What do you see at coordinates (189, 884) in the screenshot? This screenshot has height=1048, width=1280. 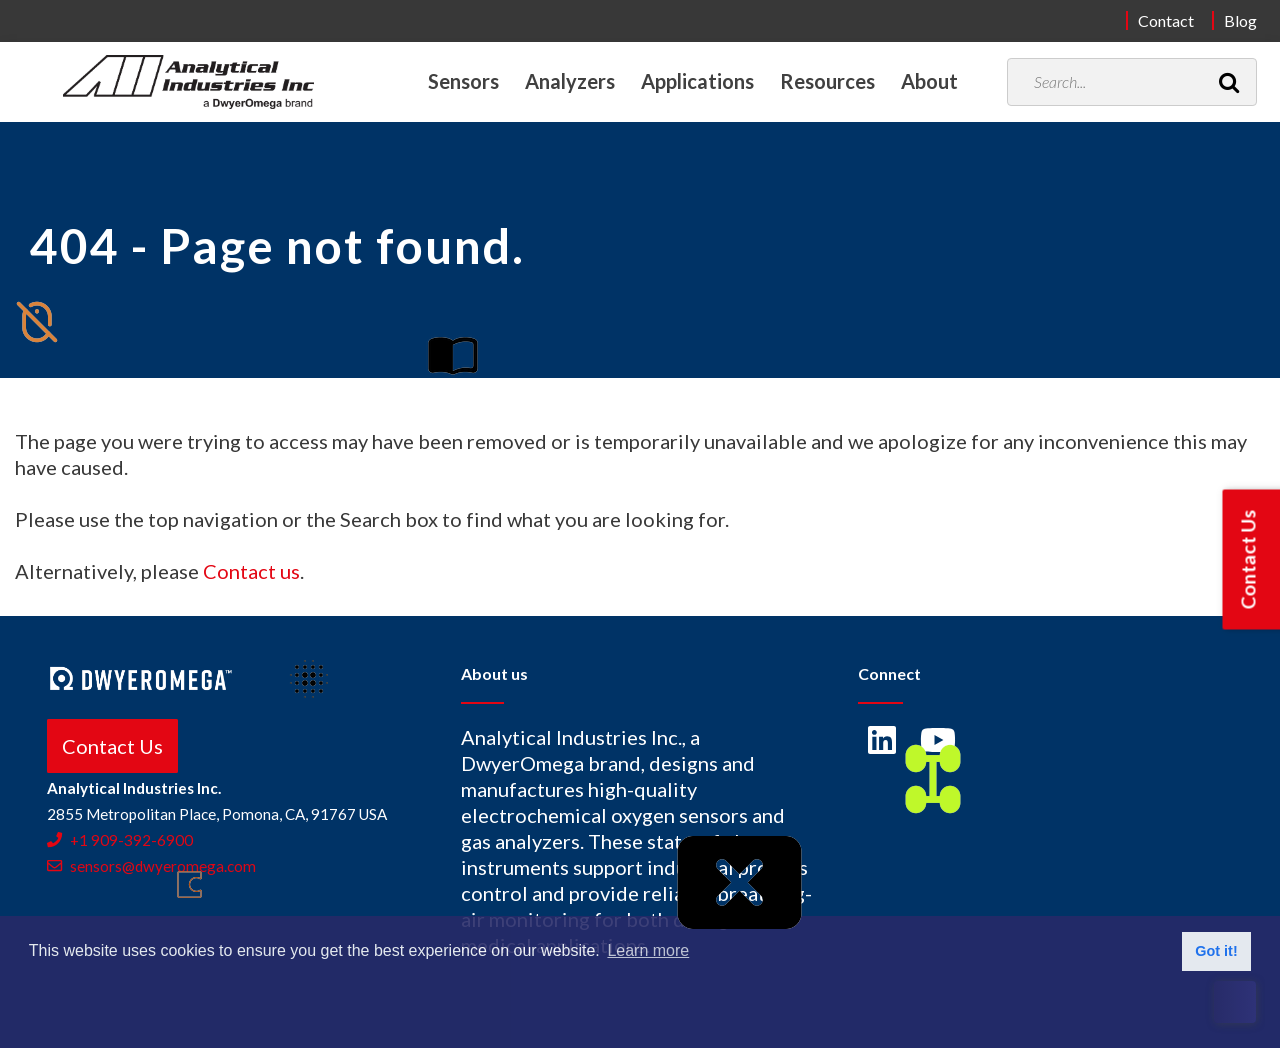 I see `open Coda app` at bounding box center [189, 884].